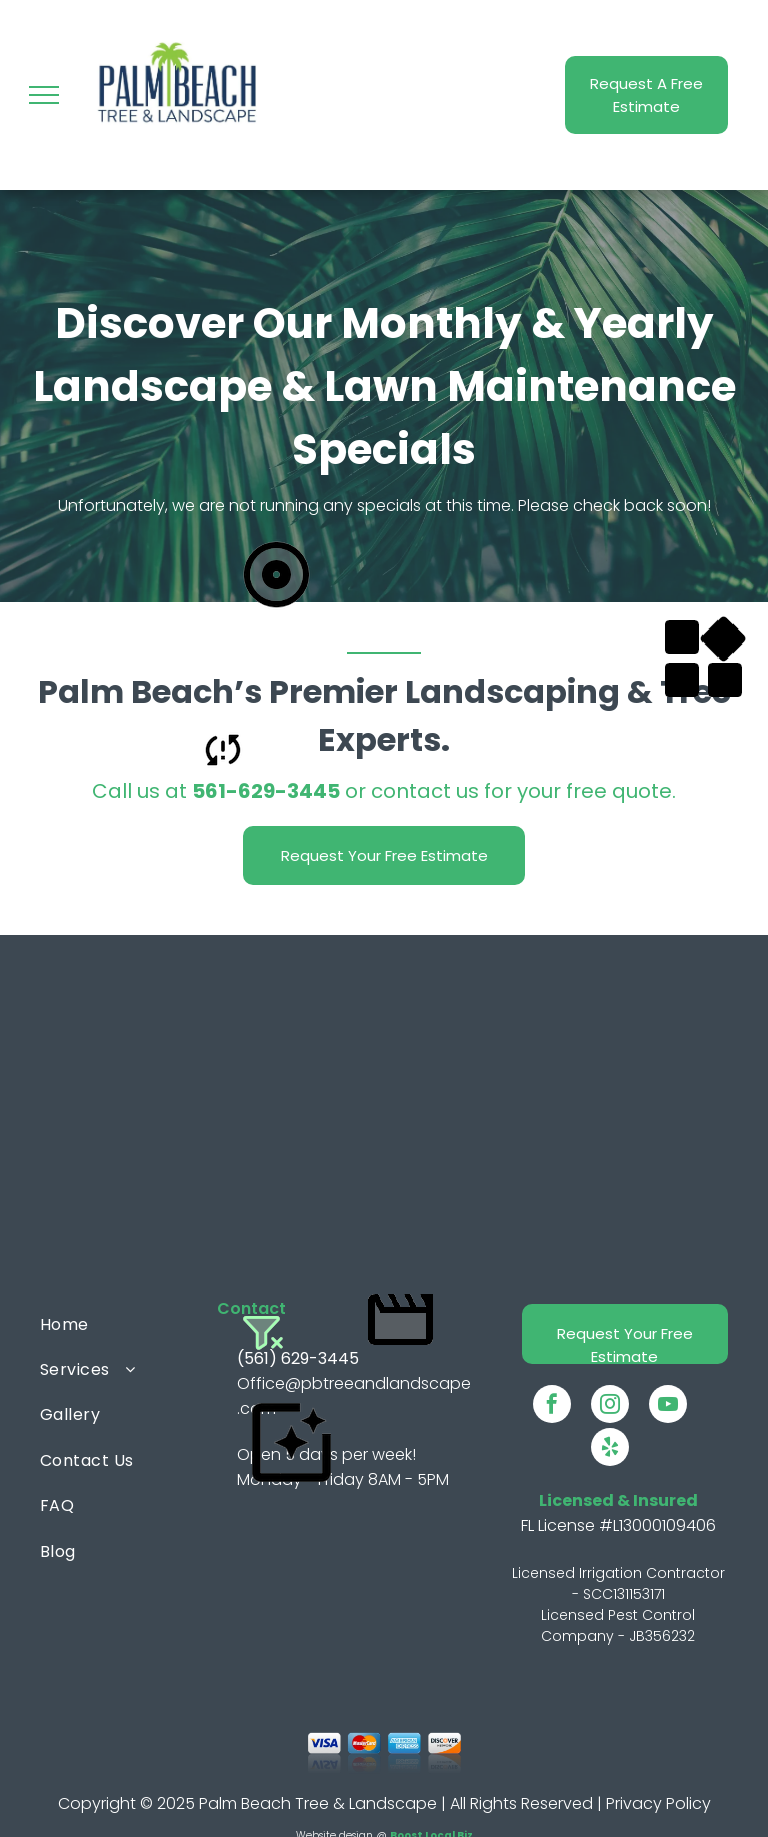 The height and width of the screenshot is (1837, 768). Describe the element at coordinates (291, 1442) in the screenshot. I see `apply a filter or effect to a photo` at that location.